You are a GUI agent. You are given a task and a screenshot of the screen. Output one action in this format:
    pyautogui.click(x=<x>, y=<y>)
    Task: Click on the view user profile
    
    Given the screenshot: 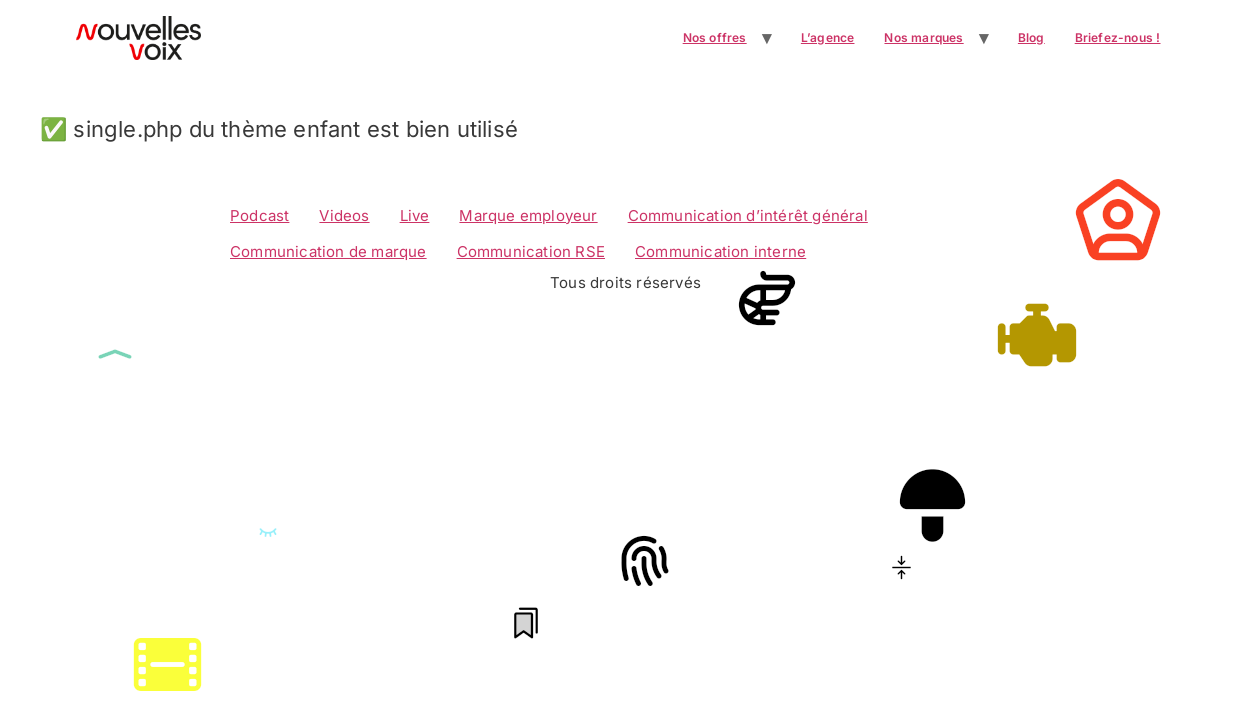 What is the action you would take?
    pyautogui.click(x=1118, y=222)
    